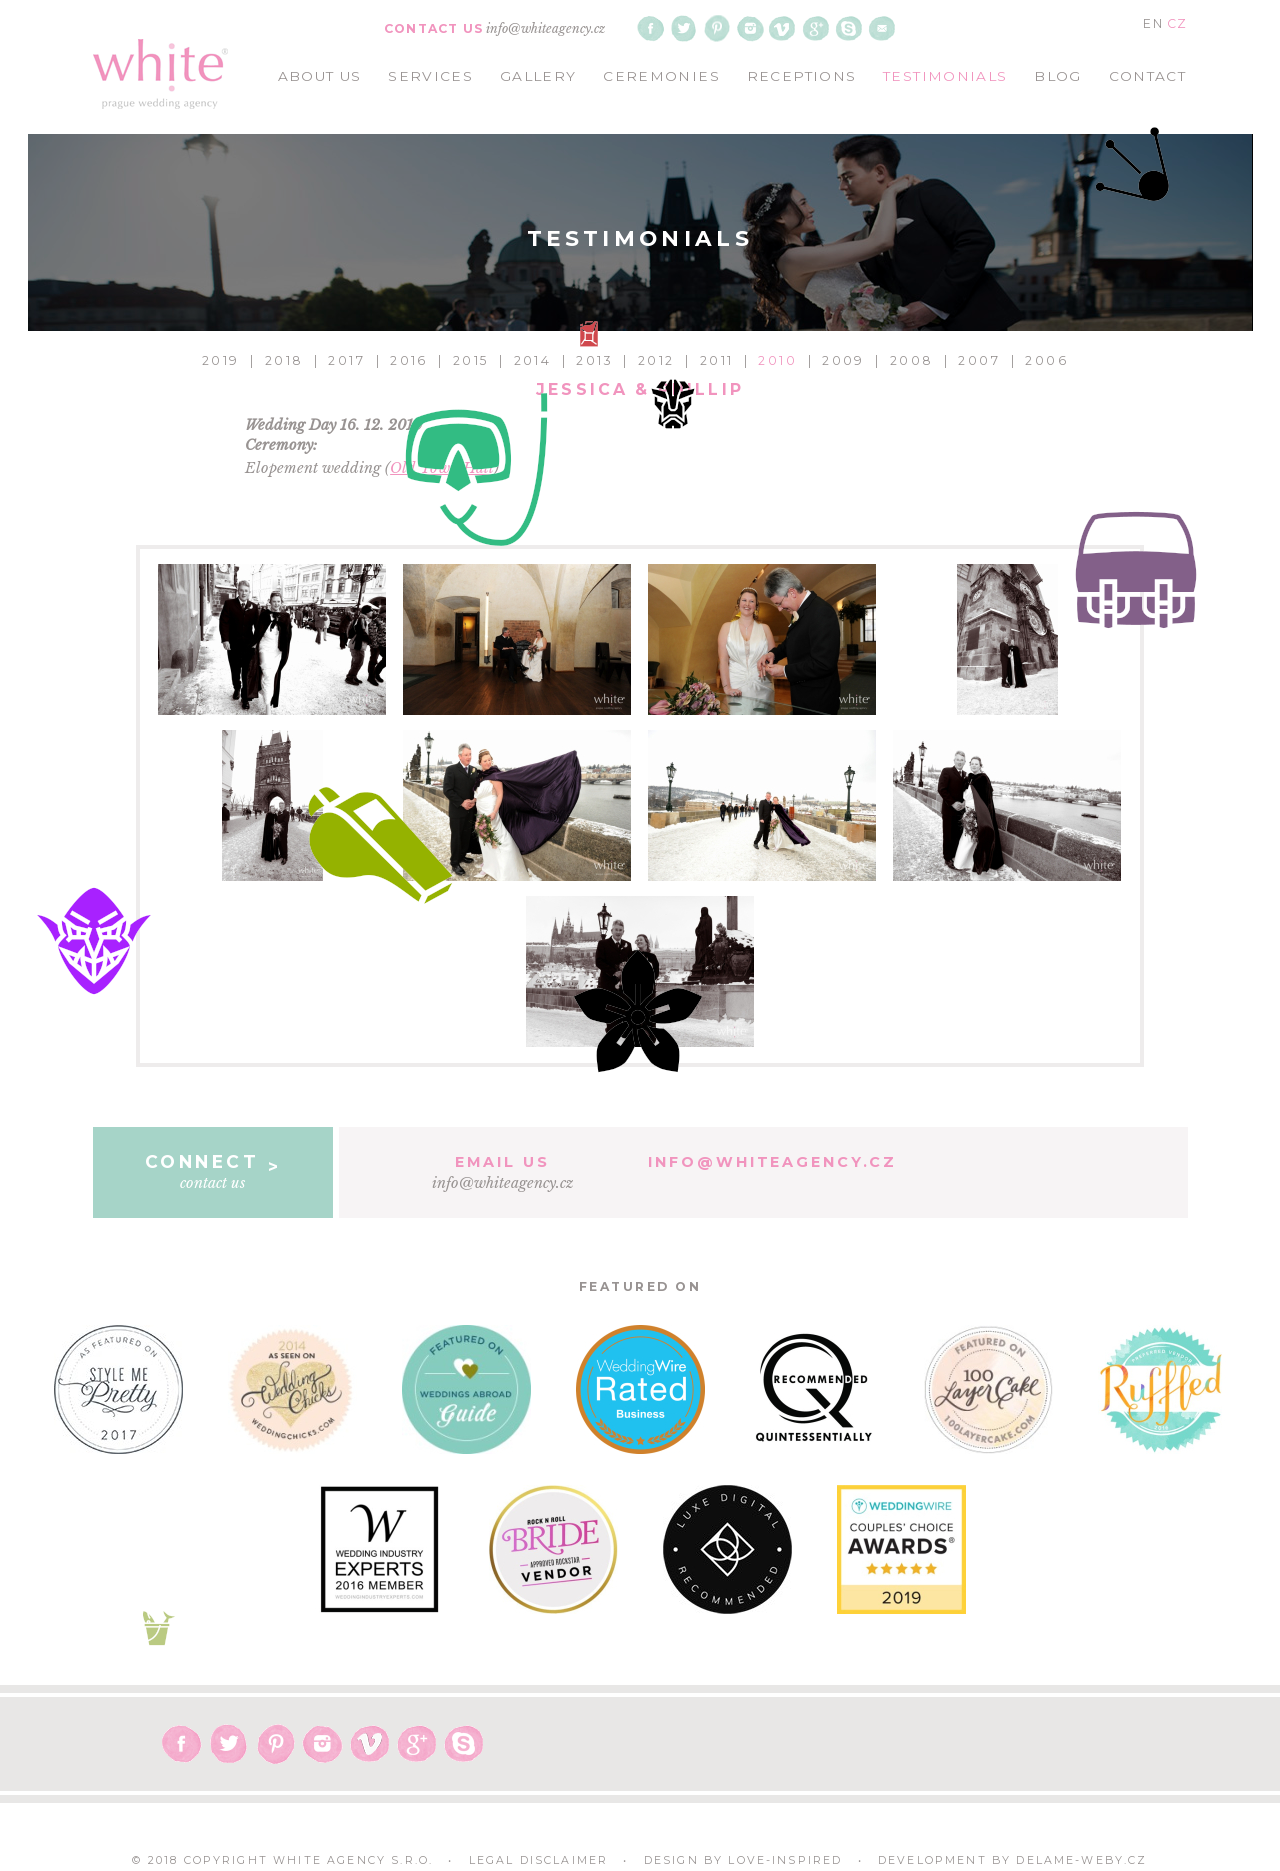 This screenshot has width=1280, height=1871. I want to click on access your shopping bag or cart, so click(1136, 570).